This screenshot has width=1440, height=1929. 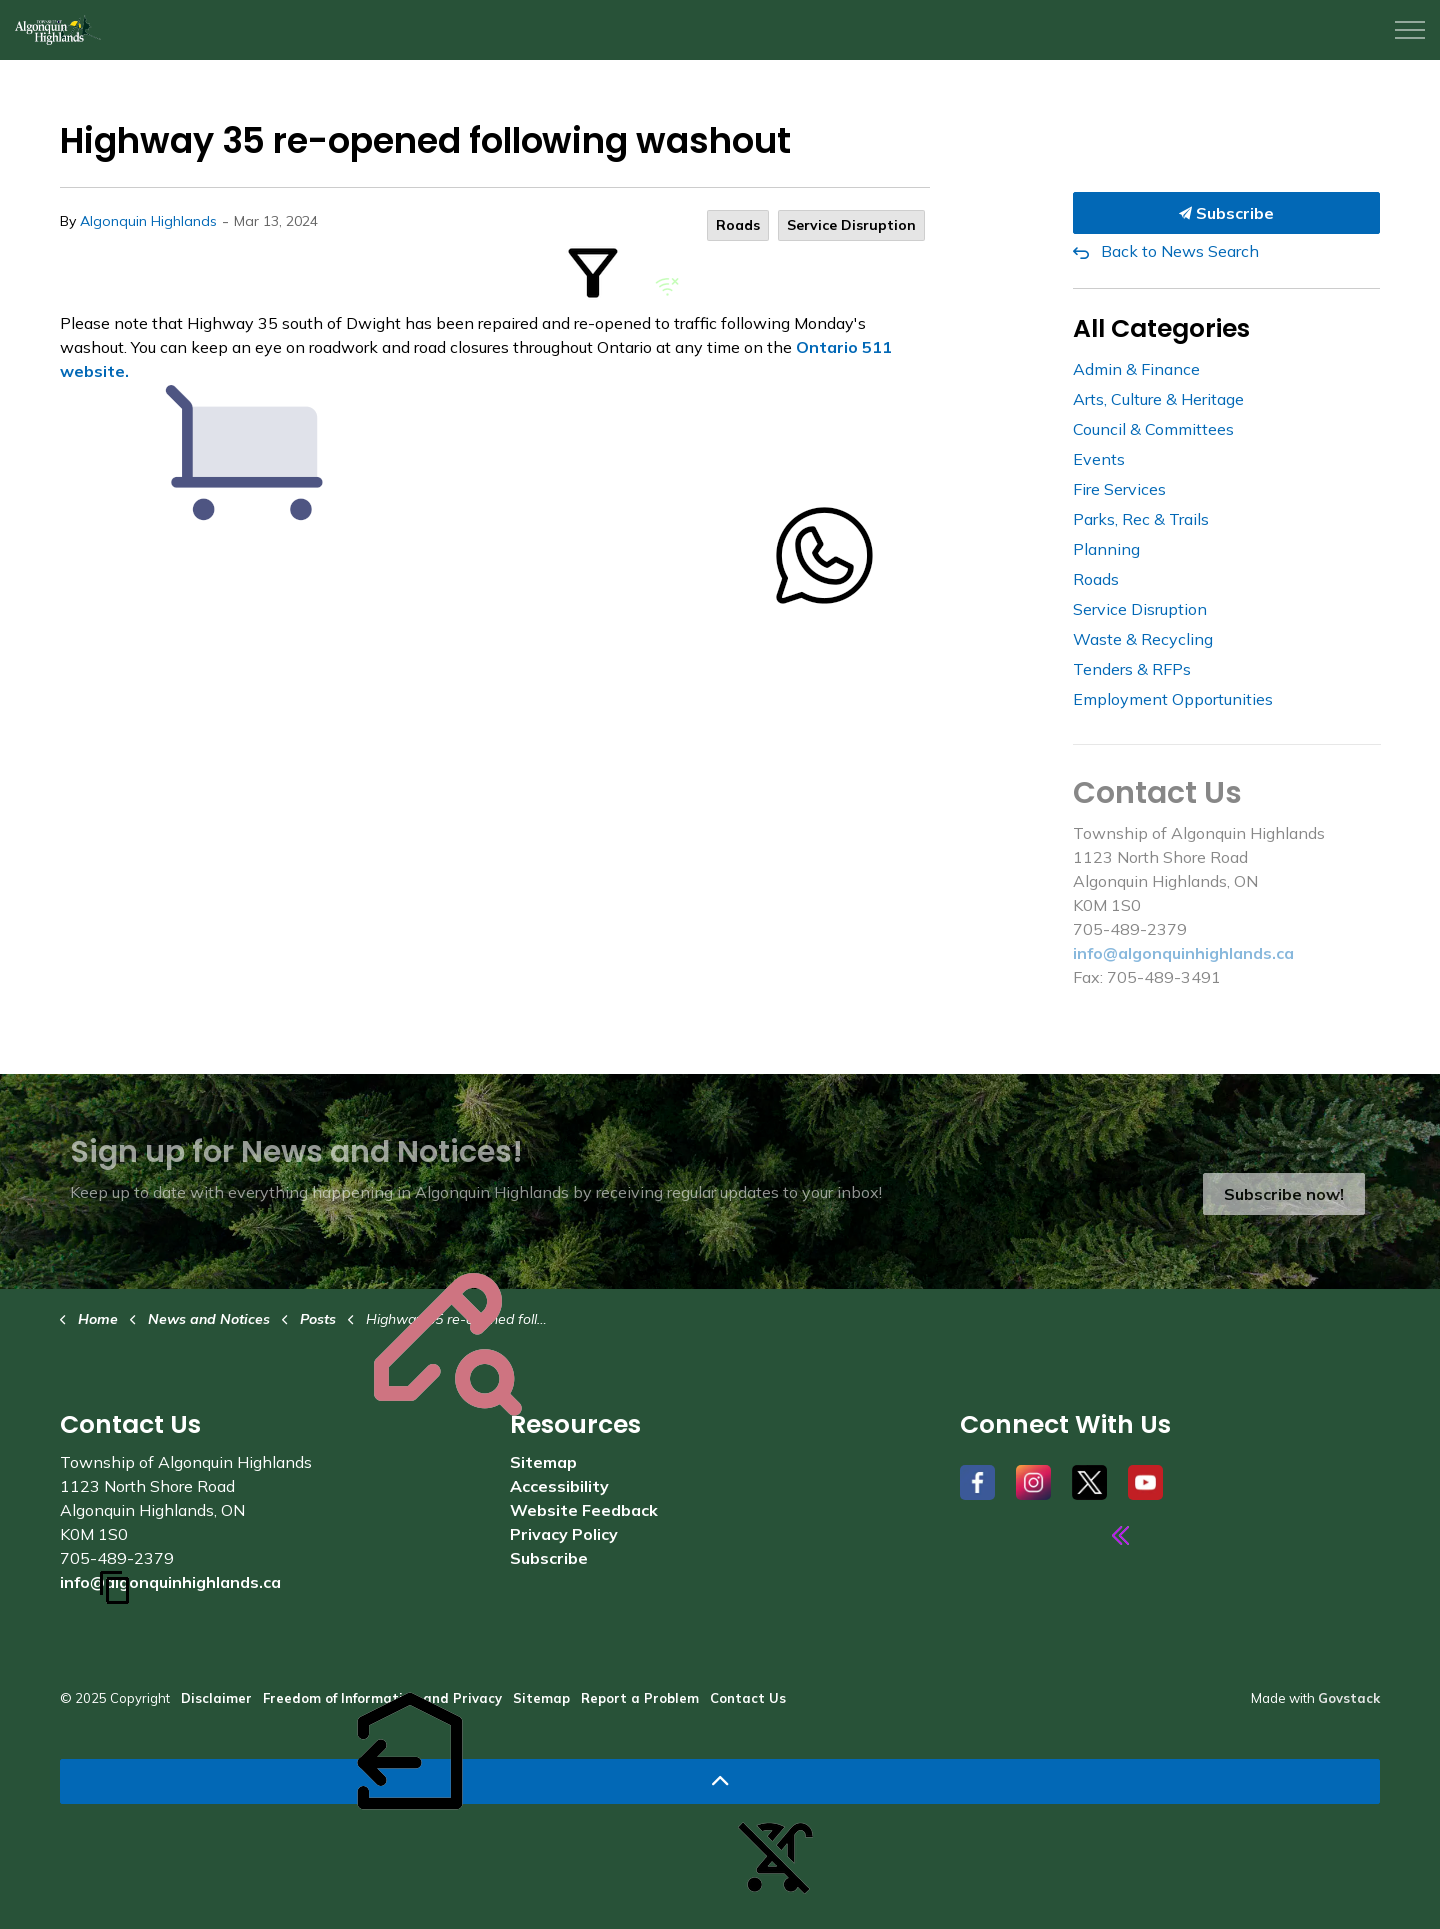 What do you see at coordinates (776, 1855) in the screenshot?
I see `indicates strollers are not permitted in this area` at bounding box center [776, 1855].